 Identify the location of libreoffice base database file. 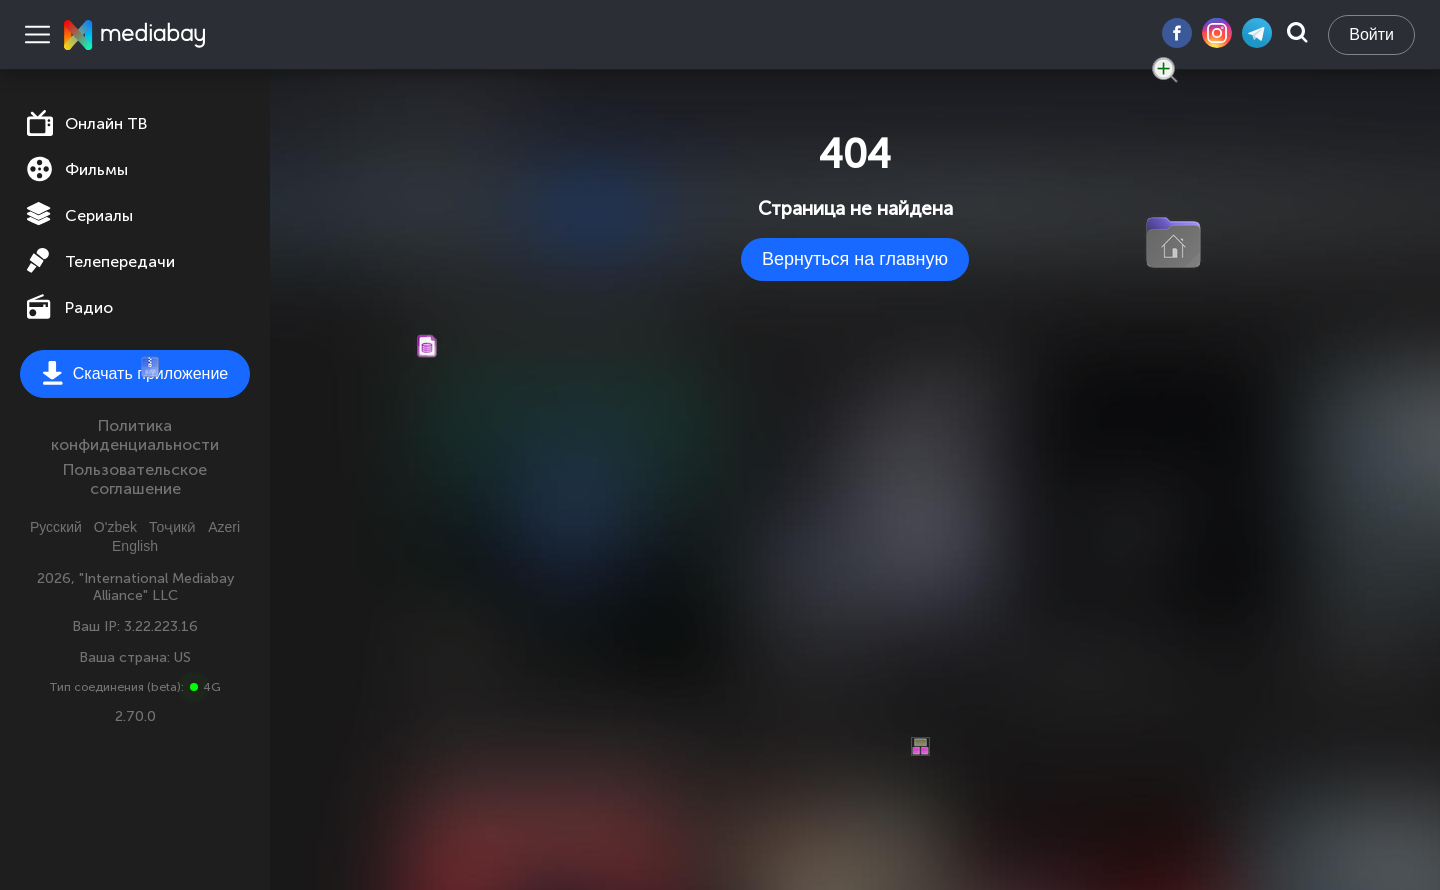
(427, 346).